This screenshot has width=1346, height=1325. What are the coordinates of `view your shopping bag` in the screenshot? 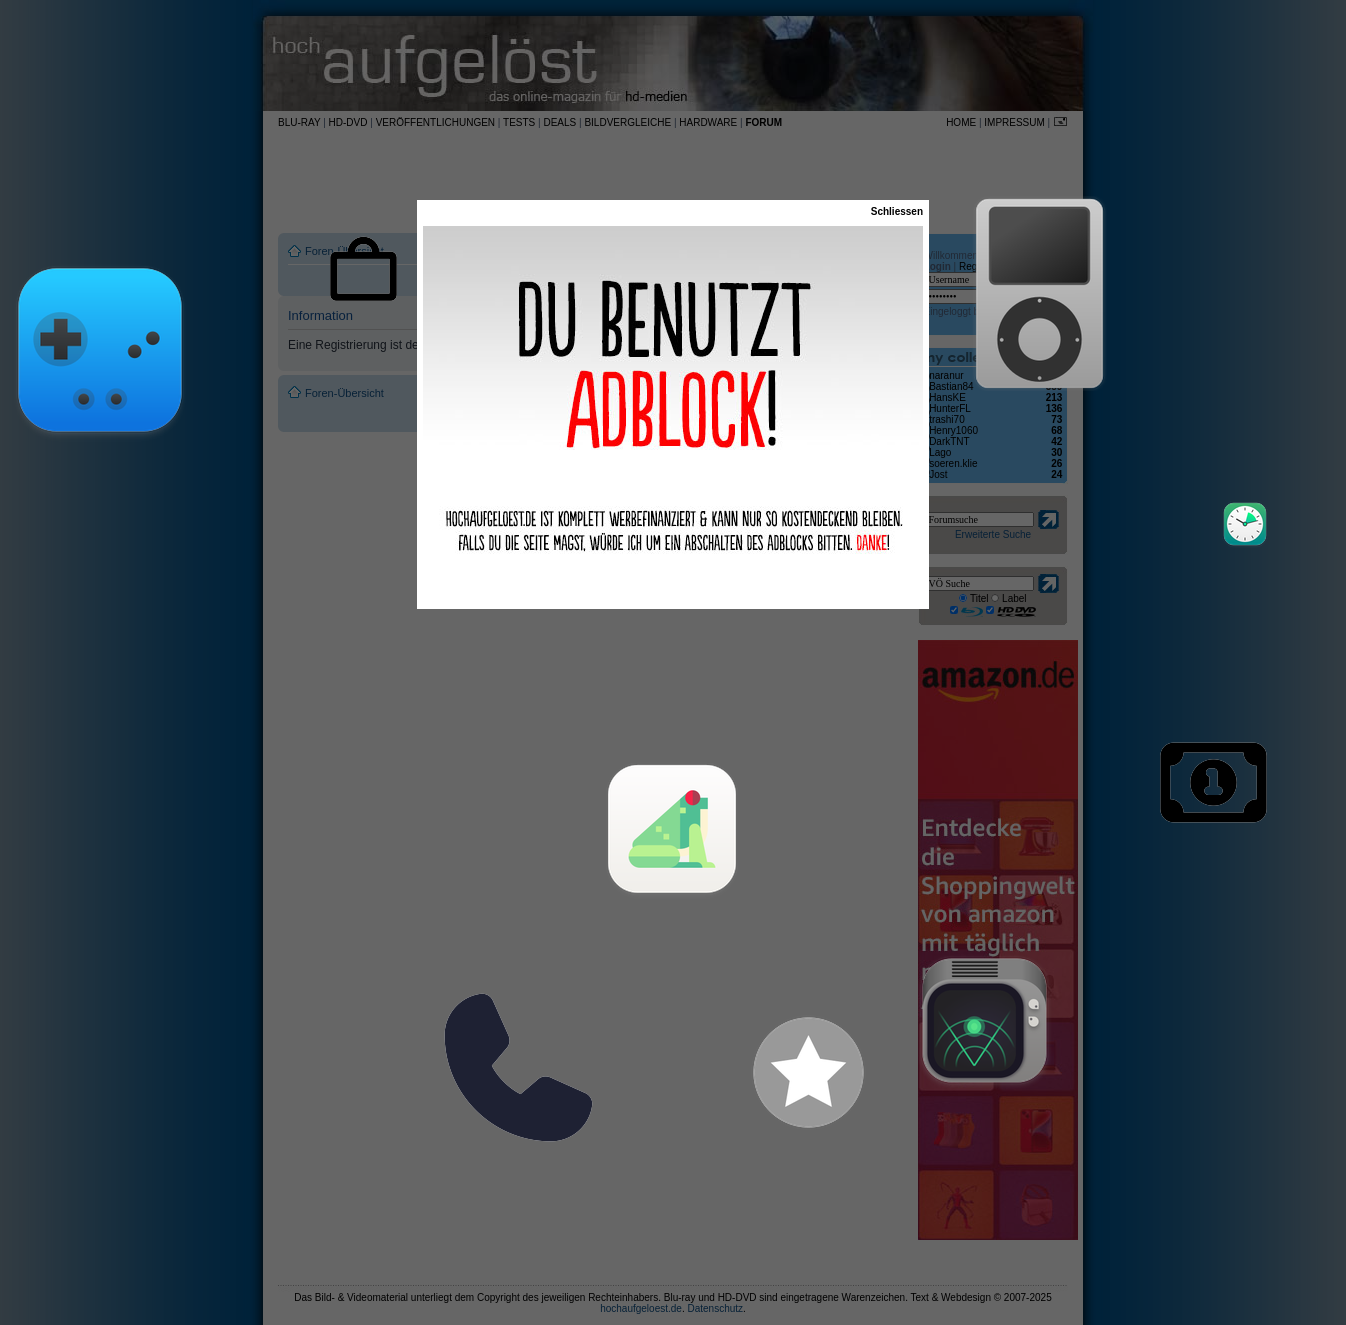 It's located at (363, 272).